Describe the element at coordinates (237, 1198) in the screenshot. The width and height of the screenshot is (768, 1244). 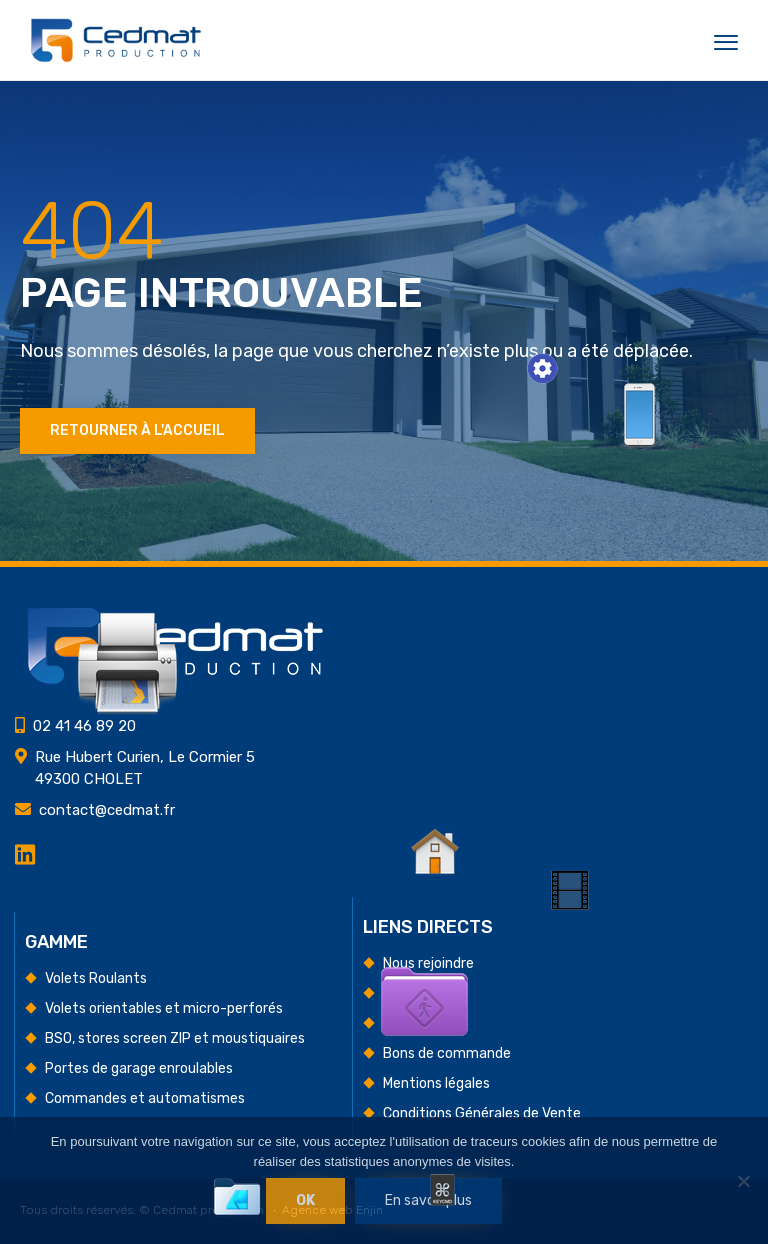
I see `open folder containing Affinity Designer files` at that location.